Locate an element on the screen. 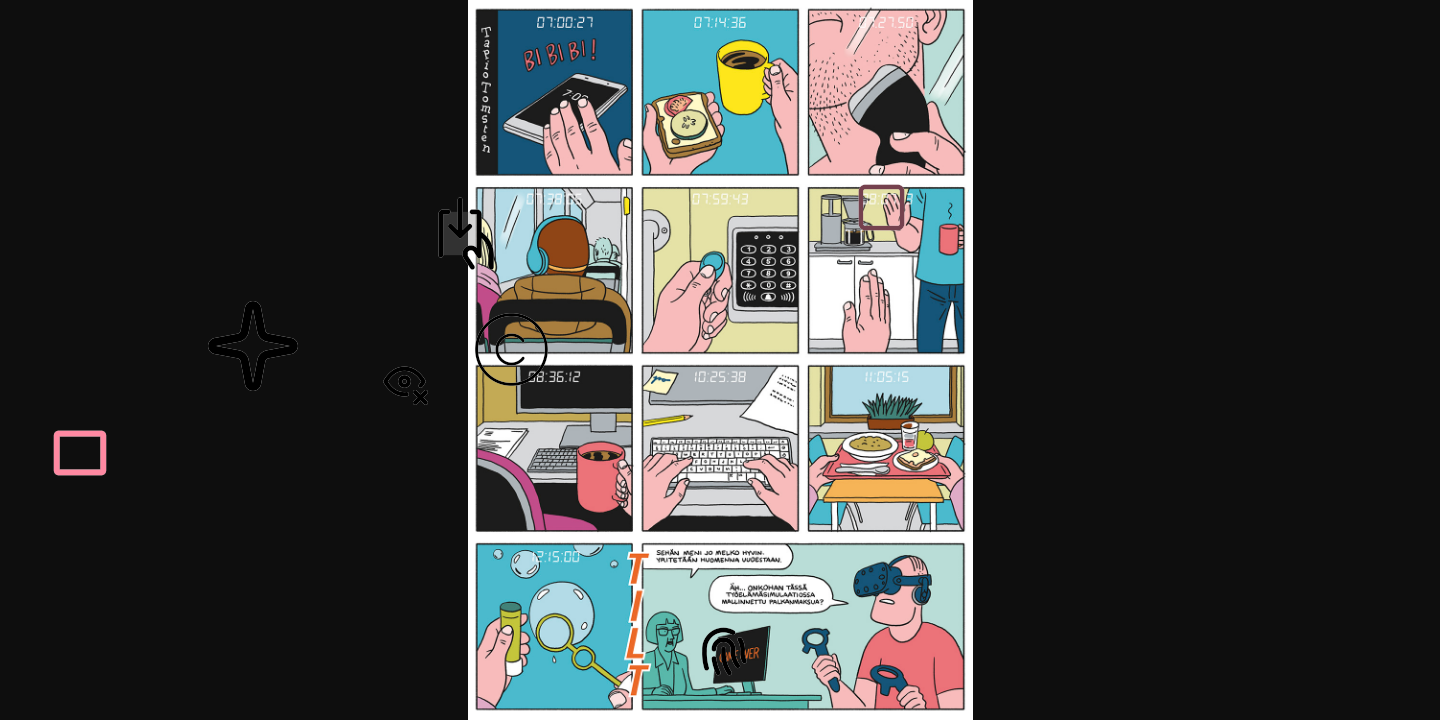 This screenshot has height=720, width=1440. enable biometric authentication is located at coordinates (723, 651).